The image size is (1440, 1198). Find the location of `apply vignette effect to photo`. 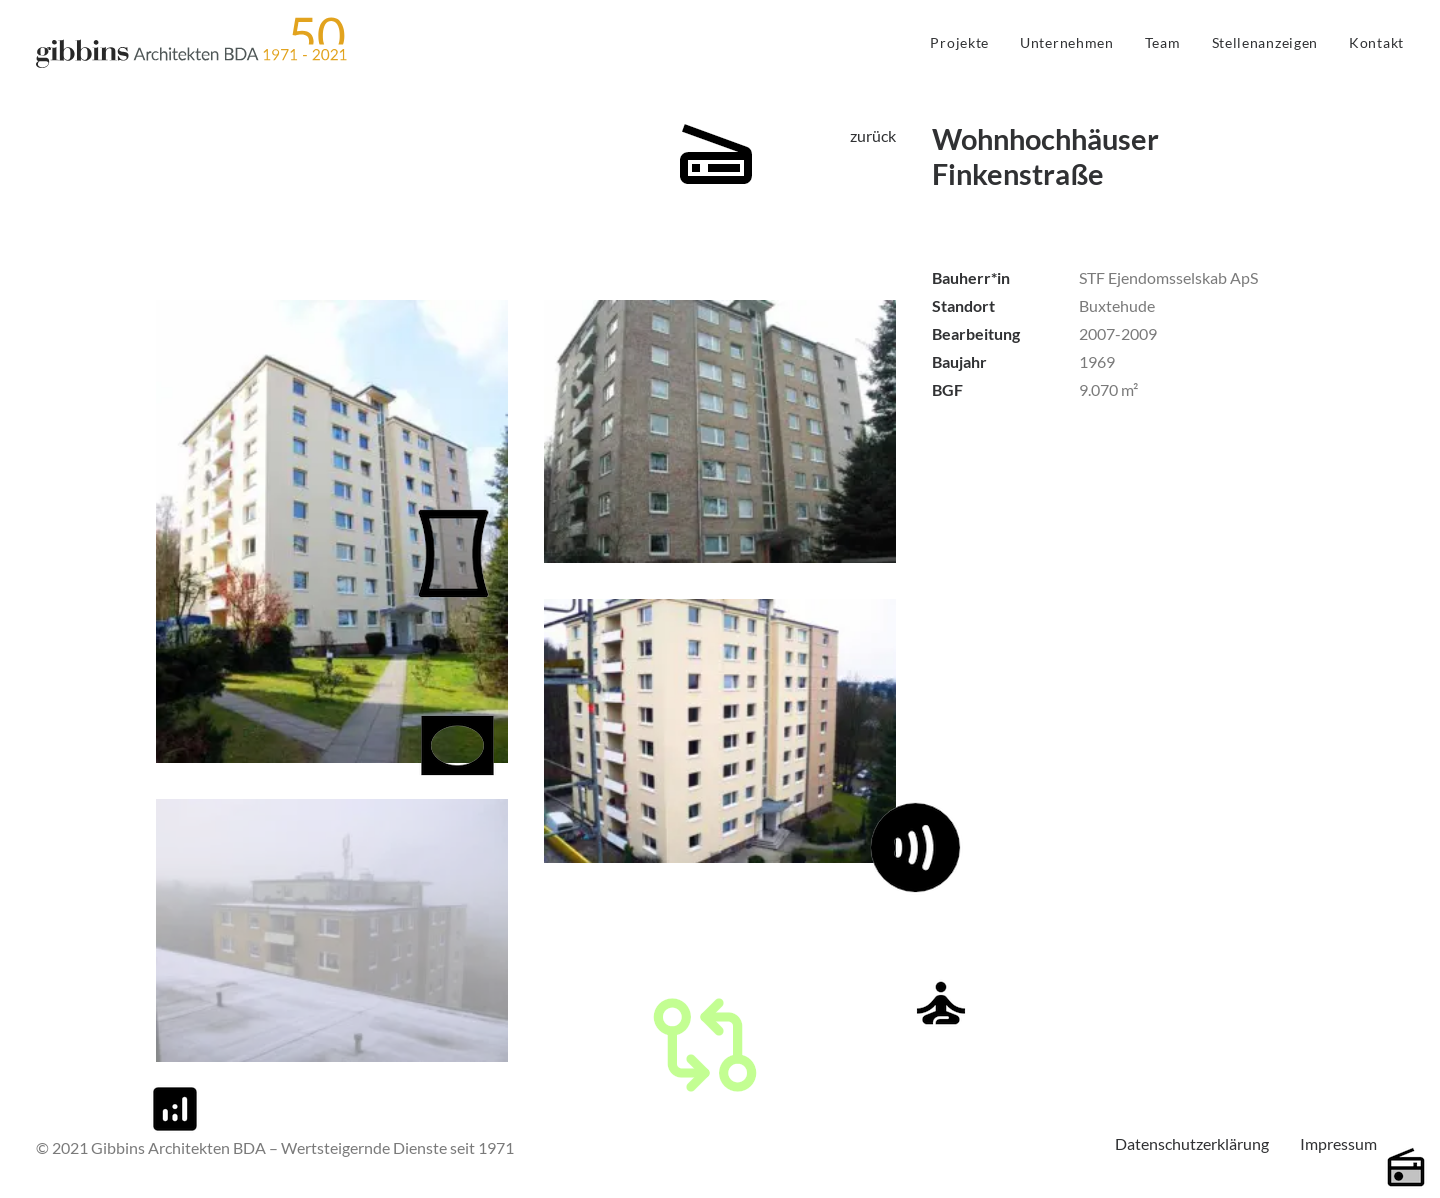

apply vignette effect to photo is located at coordinates (457, 745).